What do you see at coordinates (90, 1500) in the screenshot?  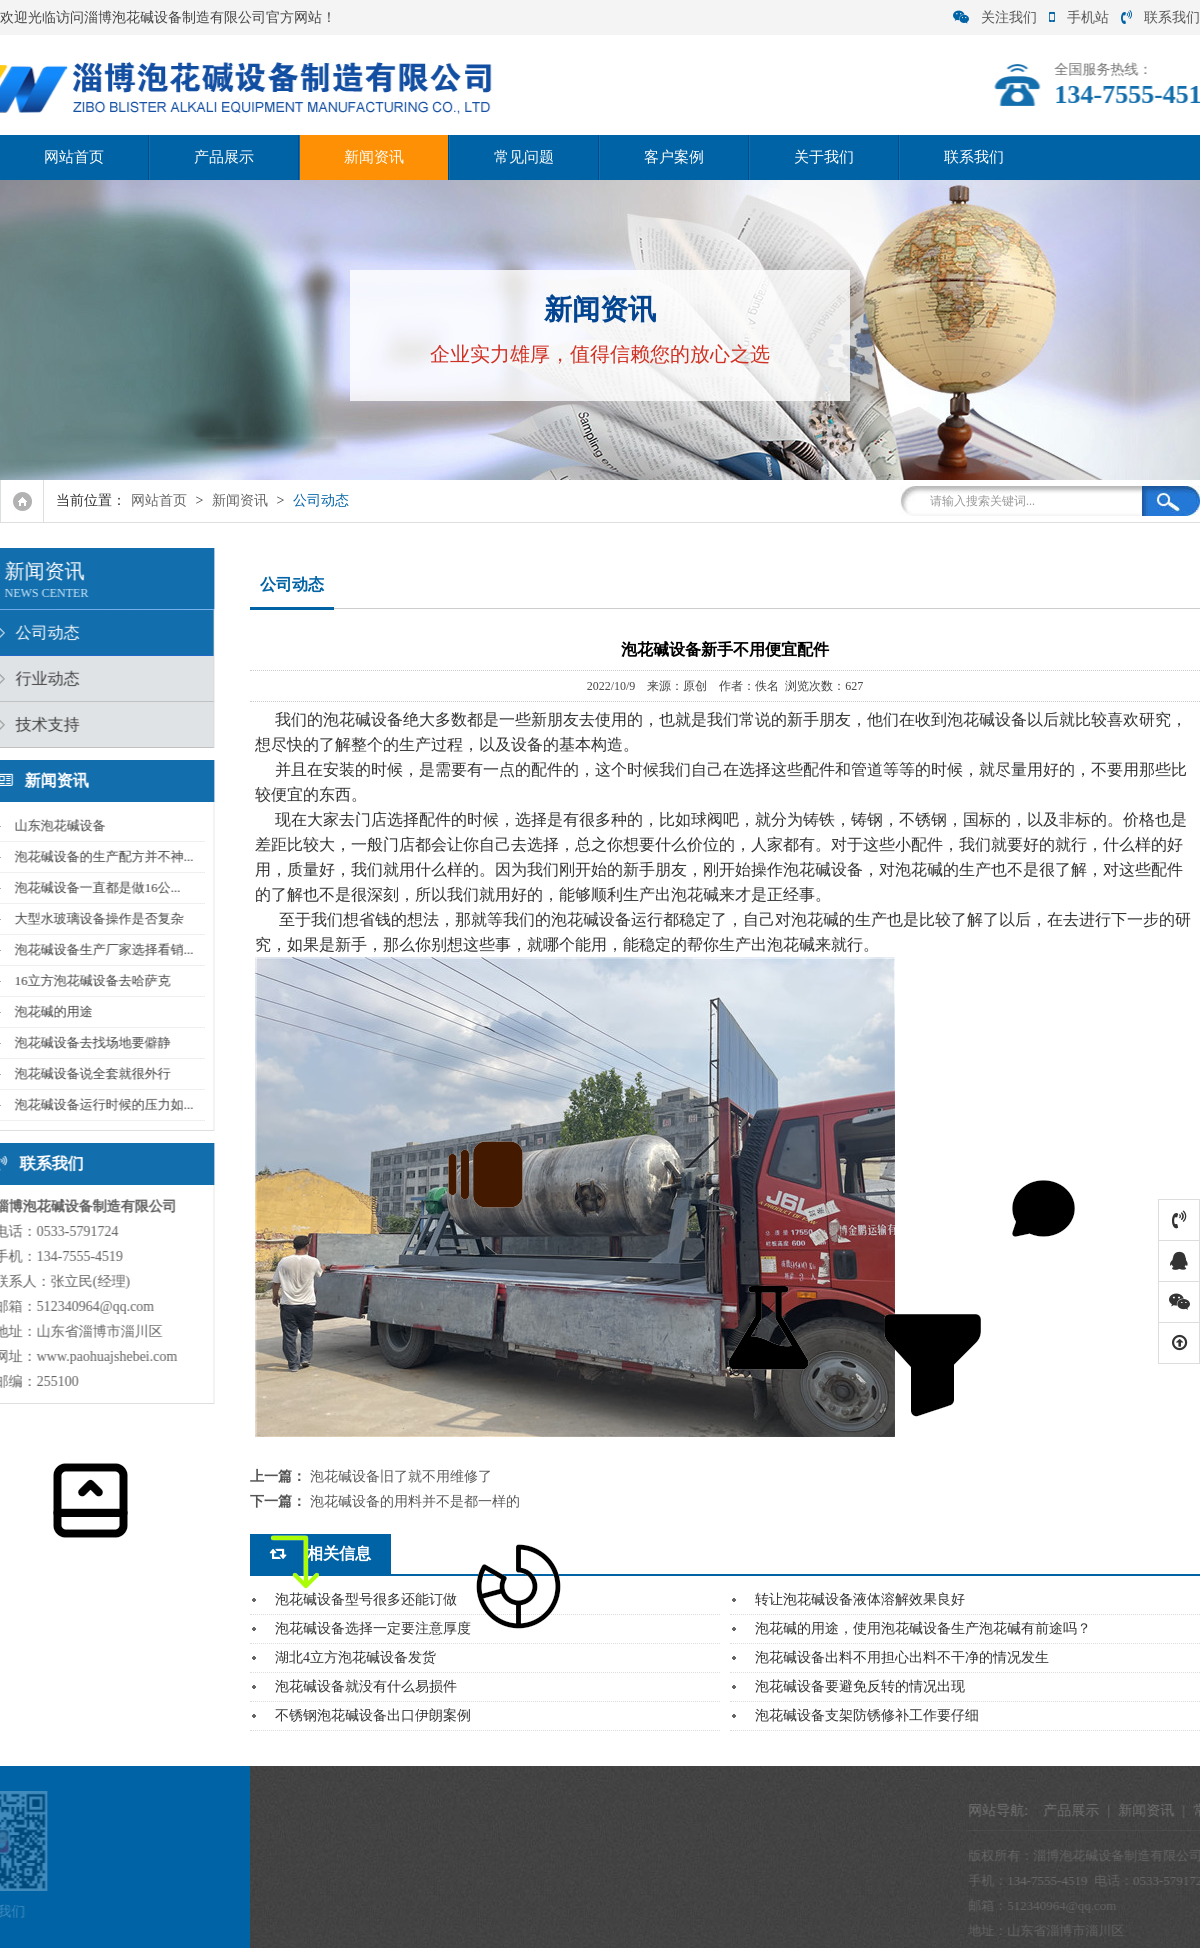 I see `expand the bottom bar panel` at bounding box center [90, 1500].